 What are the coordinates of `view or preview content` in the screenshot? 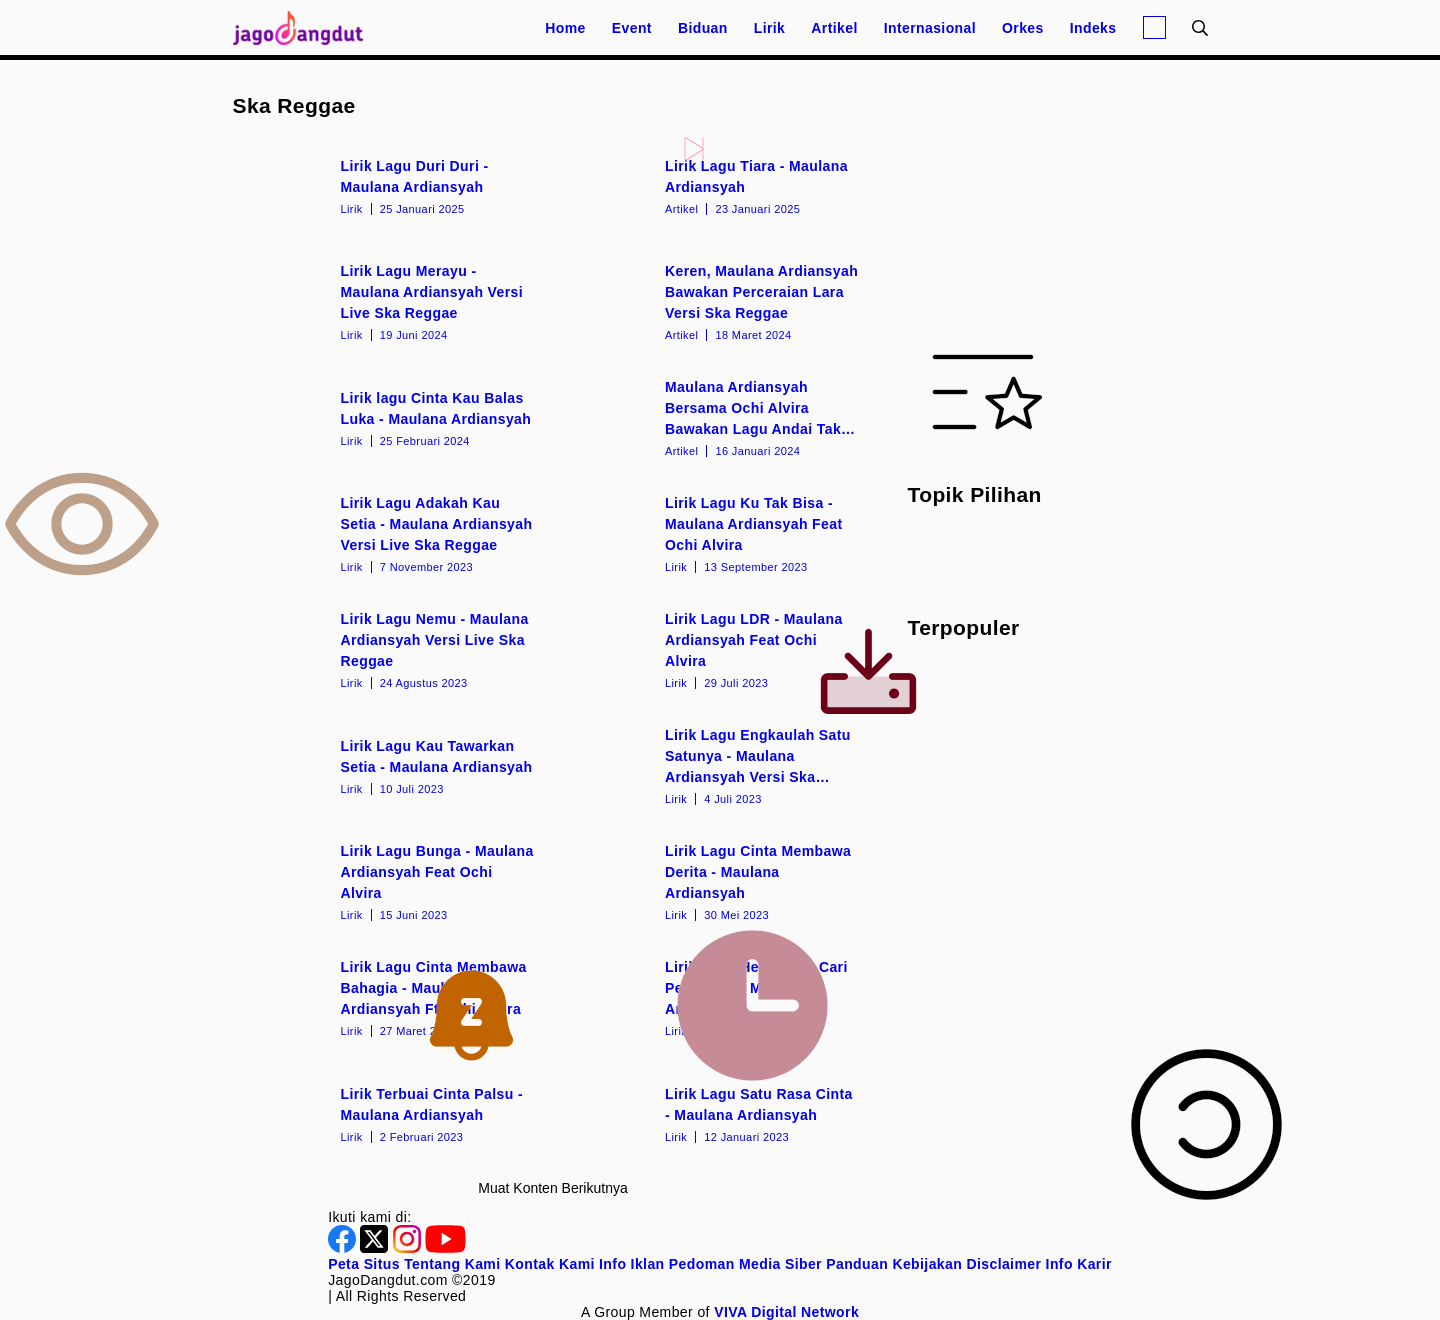 It's located at (82, 524).